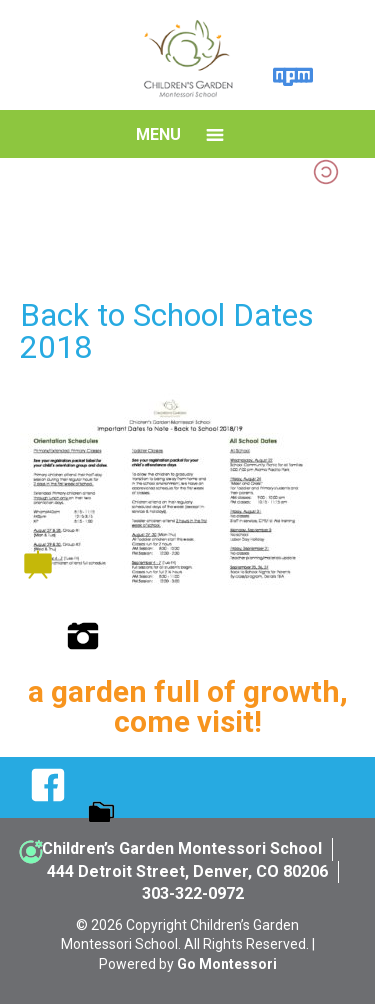 The height and width of the screenshot is (1004, 375). What do you see at coordinates (101, 812) in the screenshot?
I see `browse all folders` at bounding box center [101, 812].